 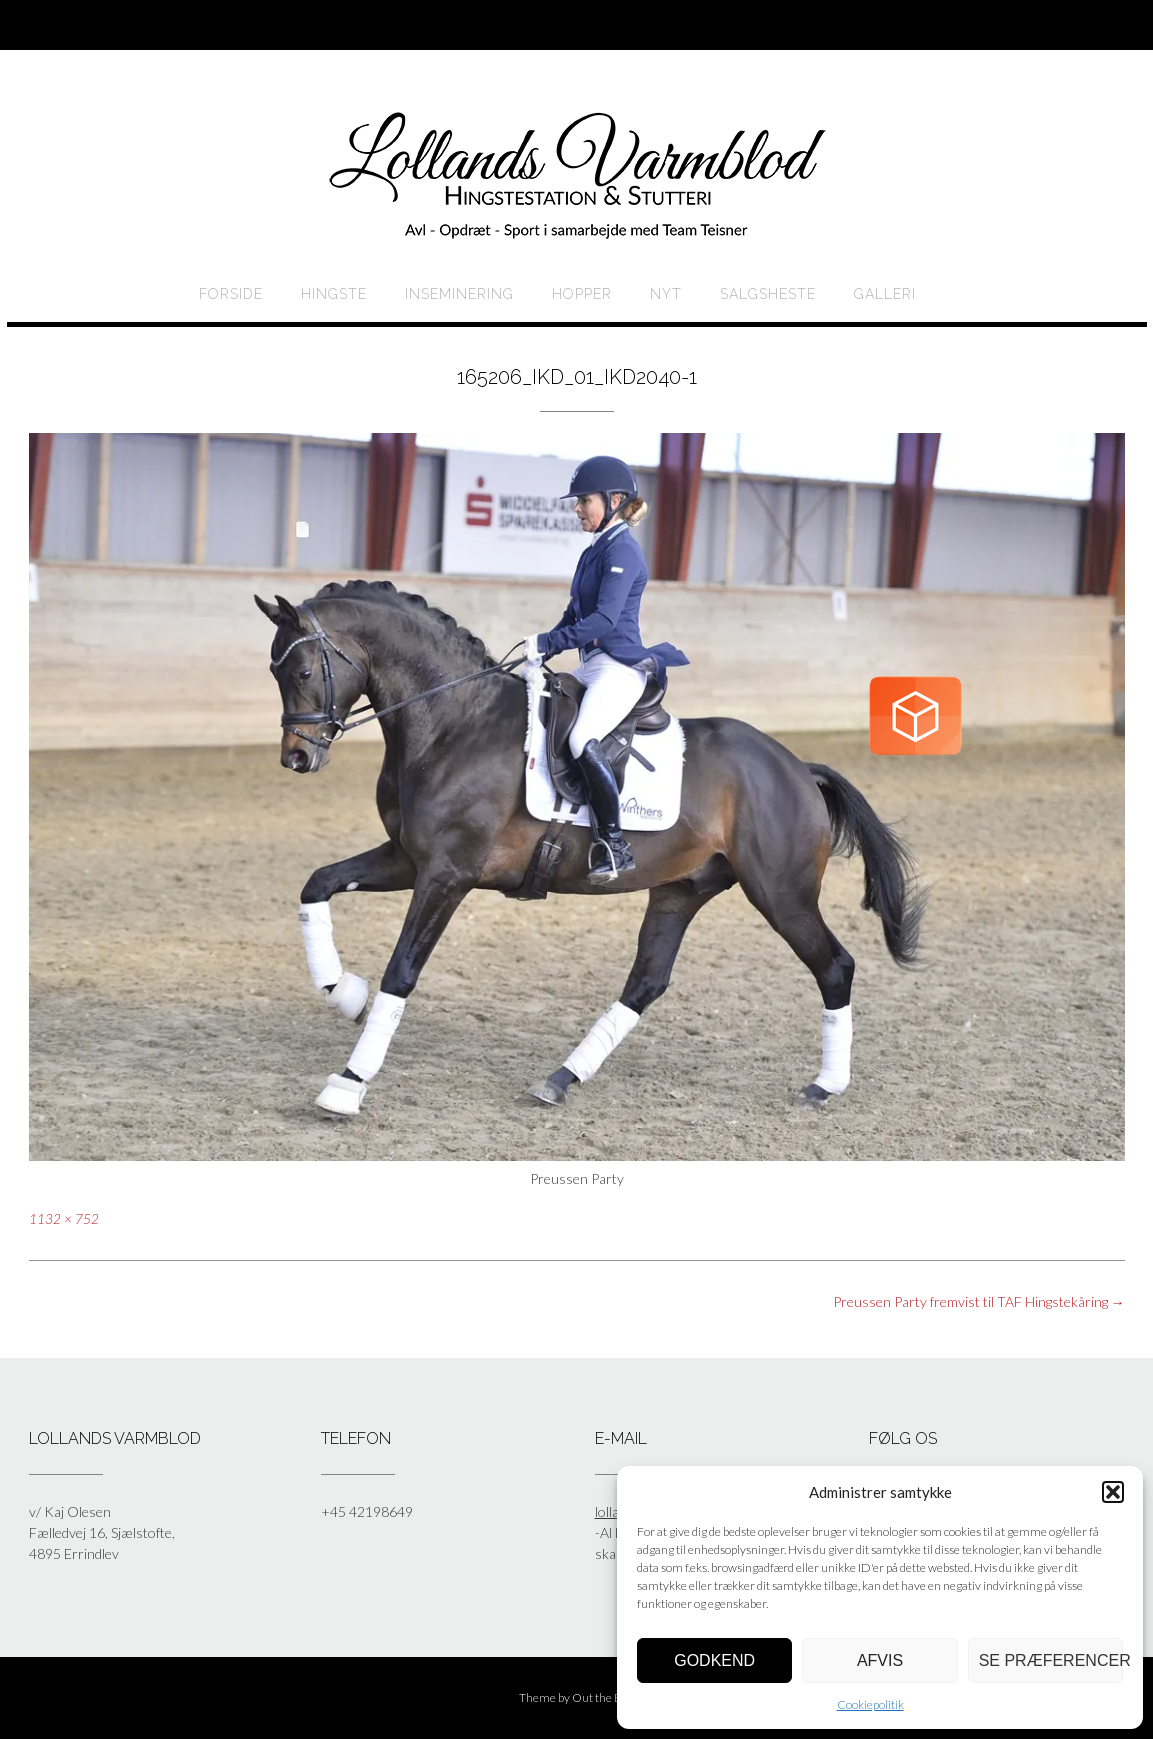 What do you see at coordinates (302, 529) in the screenshot?
I see `indicates an empty or zero-byte file` at bounding box center [302, 529].